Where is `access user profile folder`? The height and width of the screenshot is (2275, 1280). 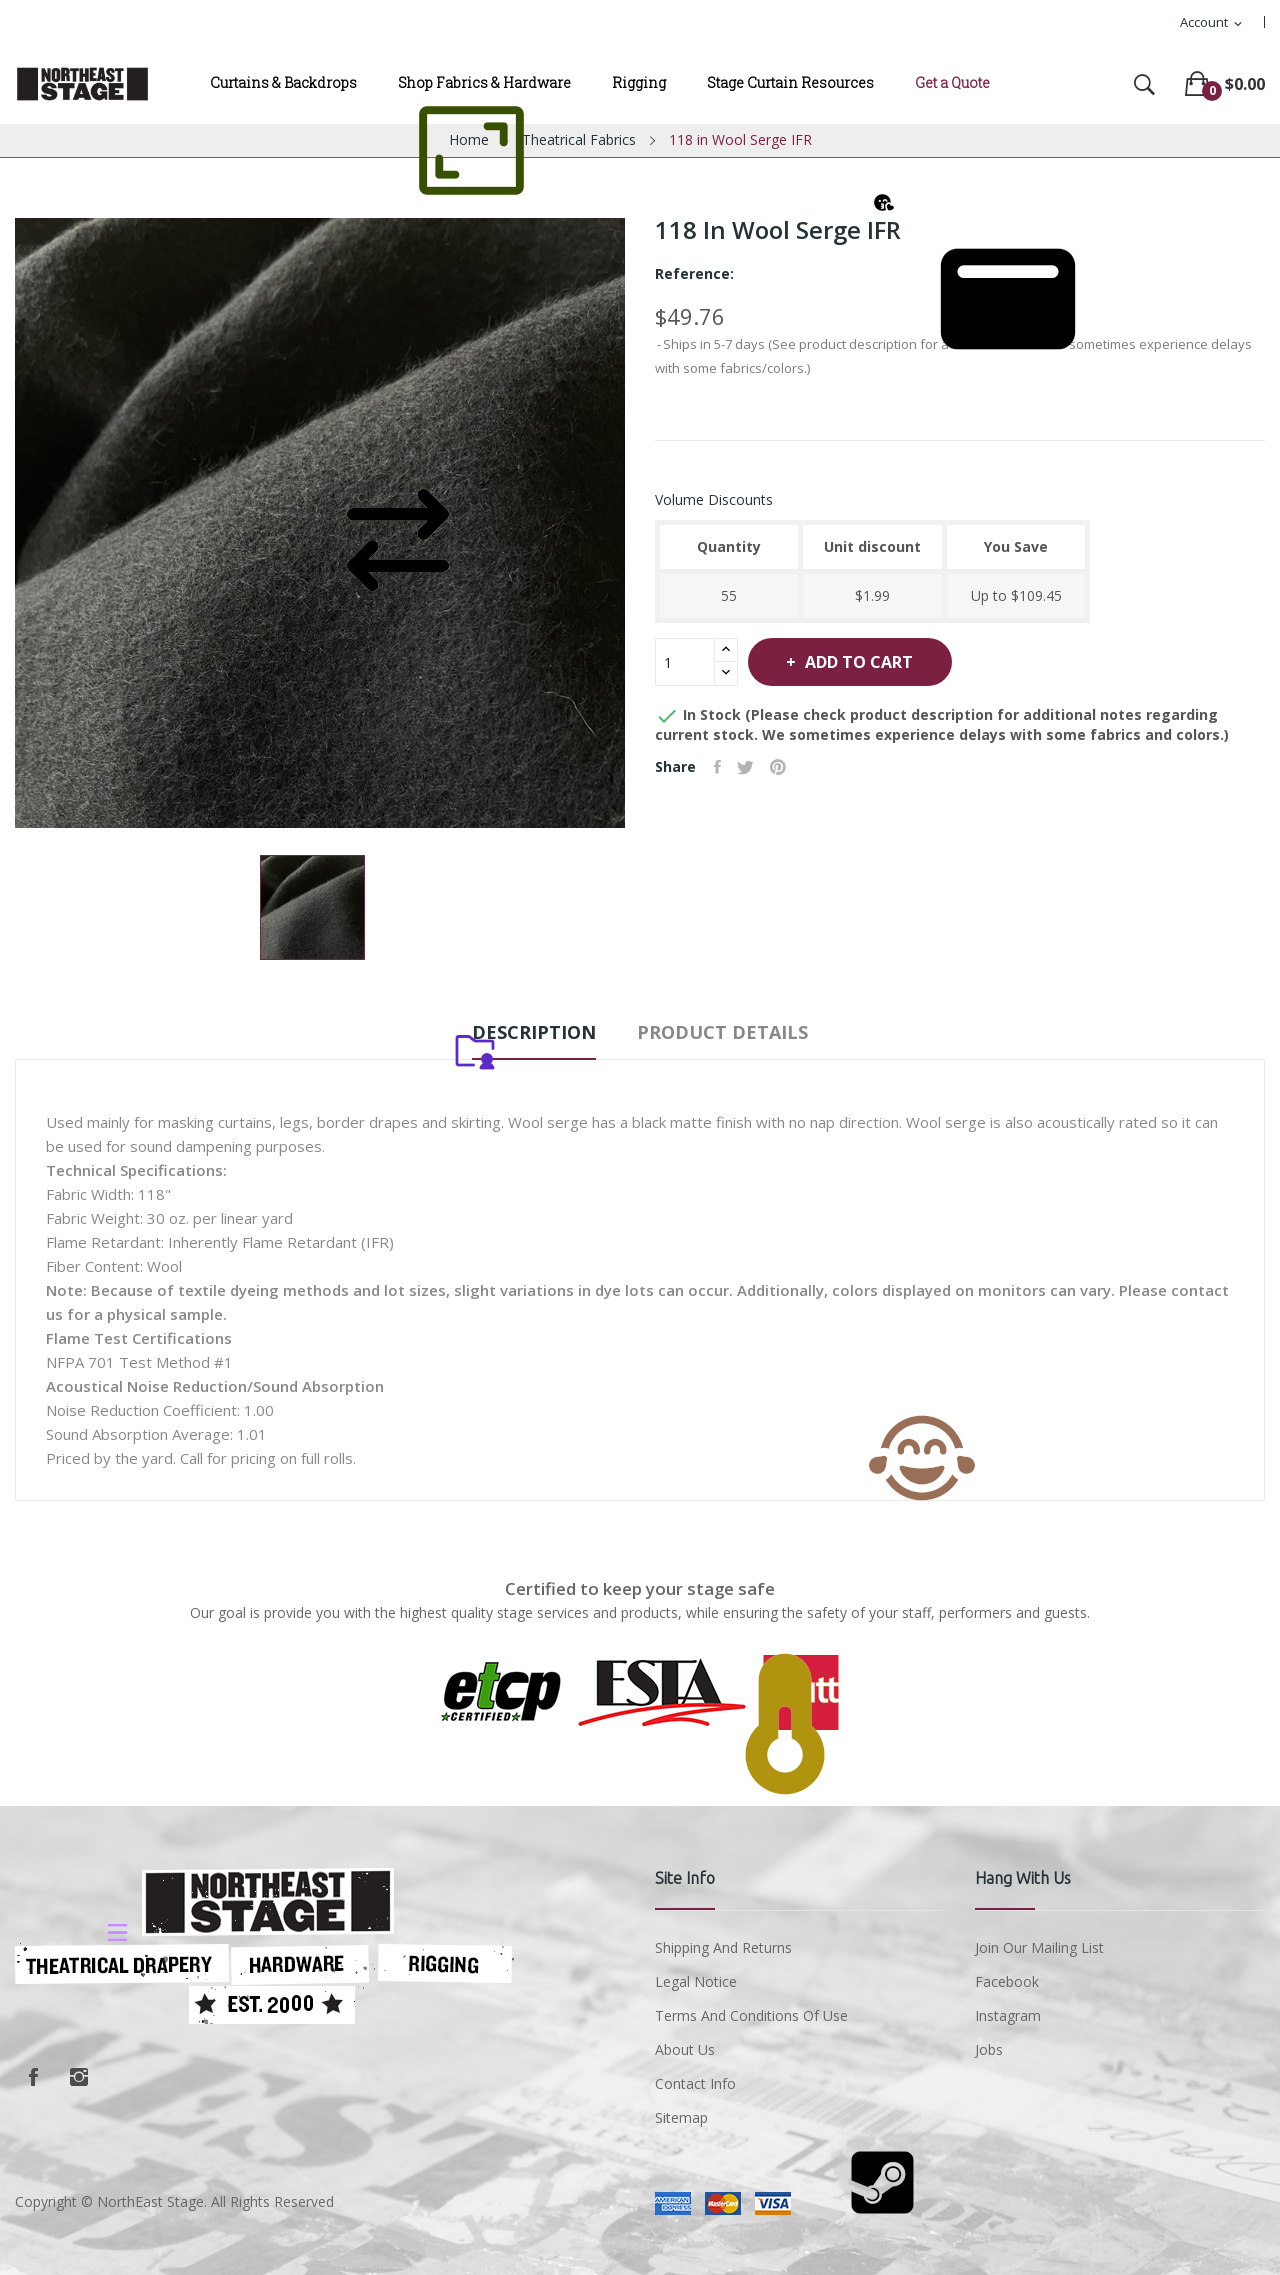 access user profile folder is located at coordinates (475, 1050).